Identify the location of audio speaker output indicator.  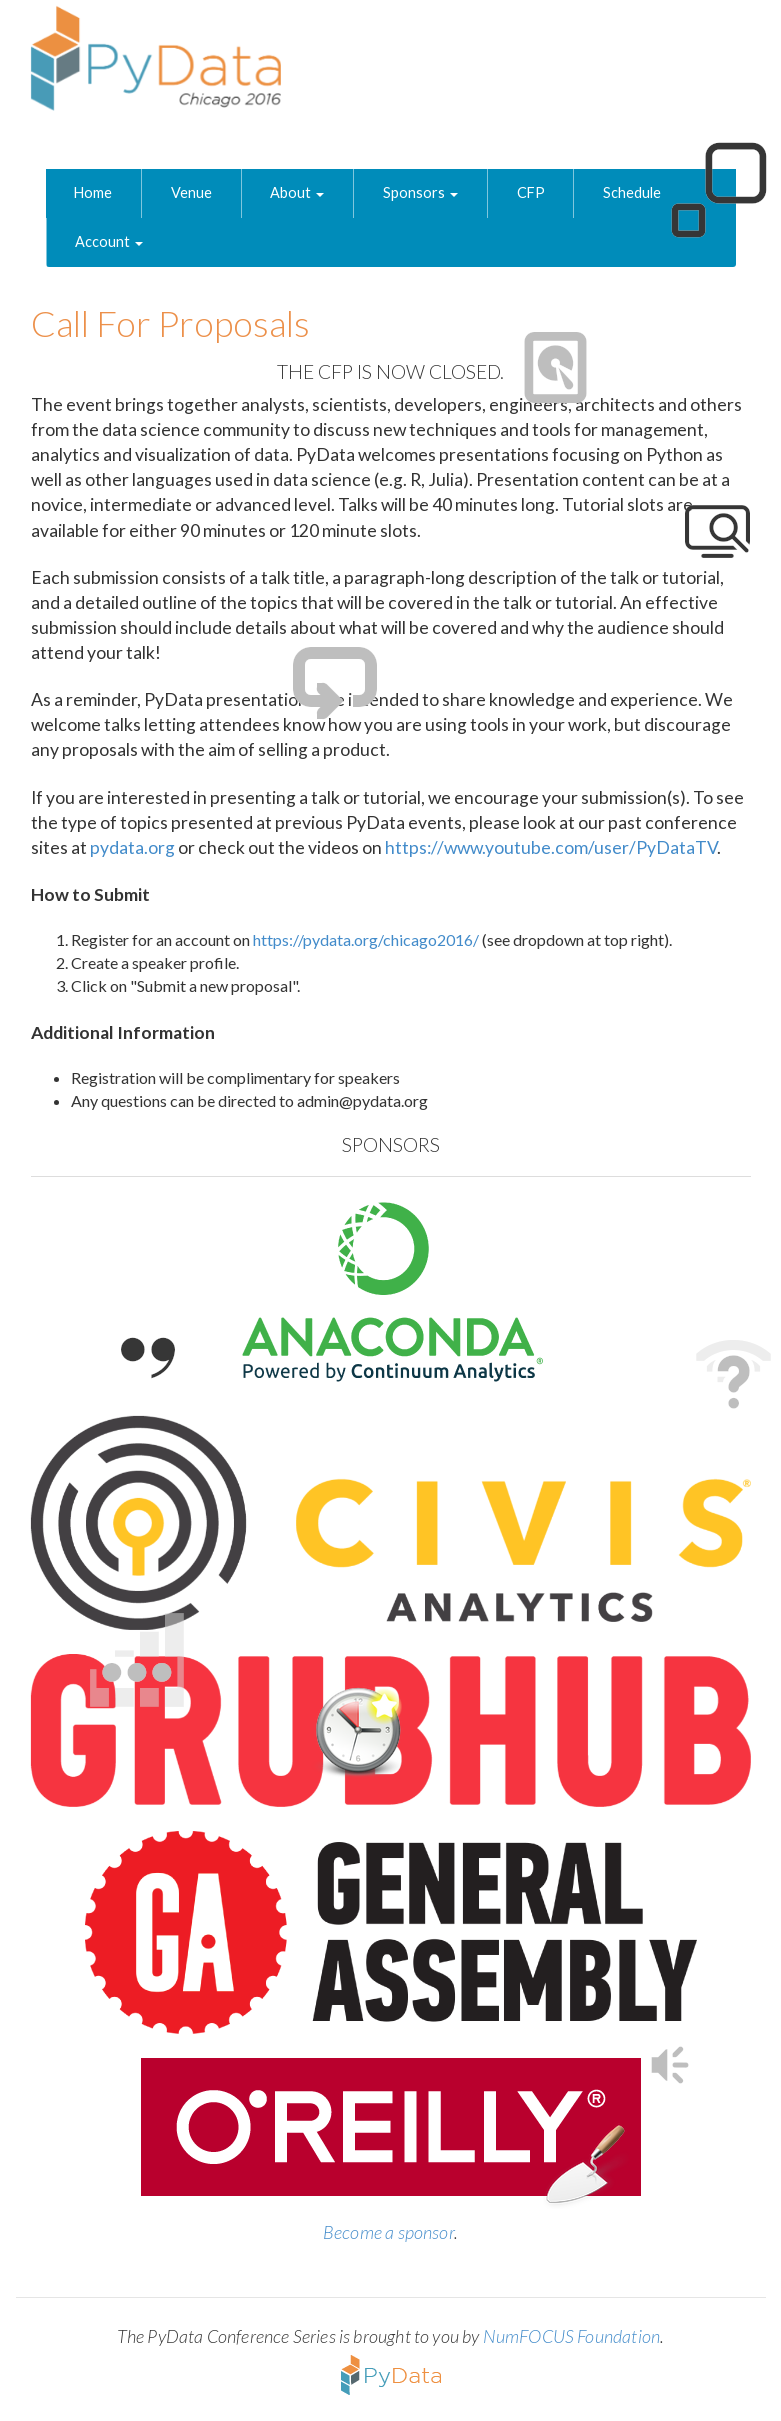
(670, 2065).